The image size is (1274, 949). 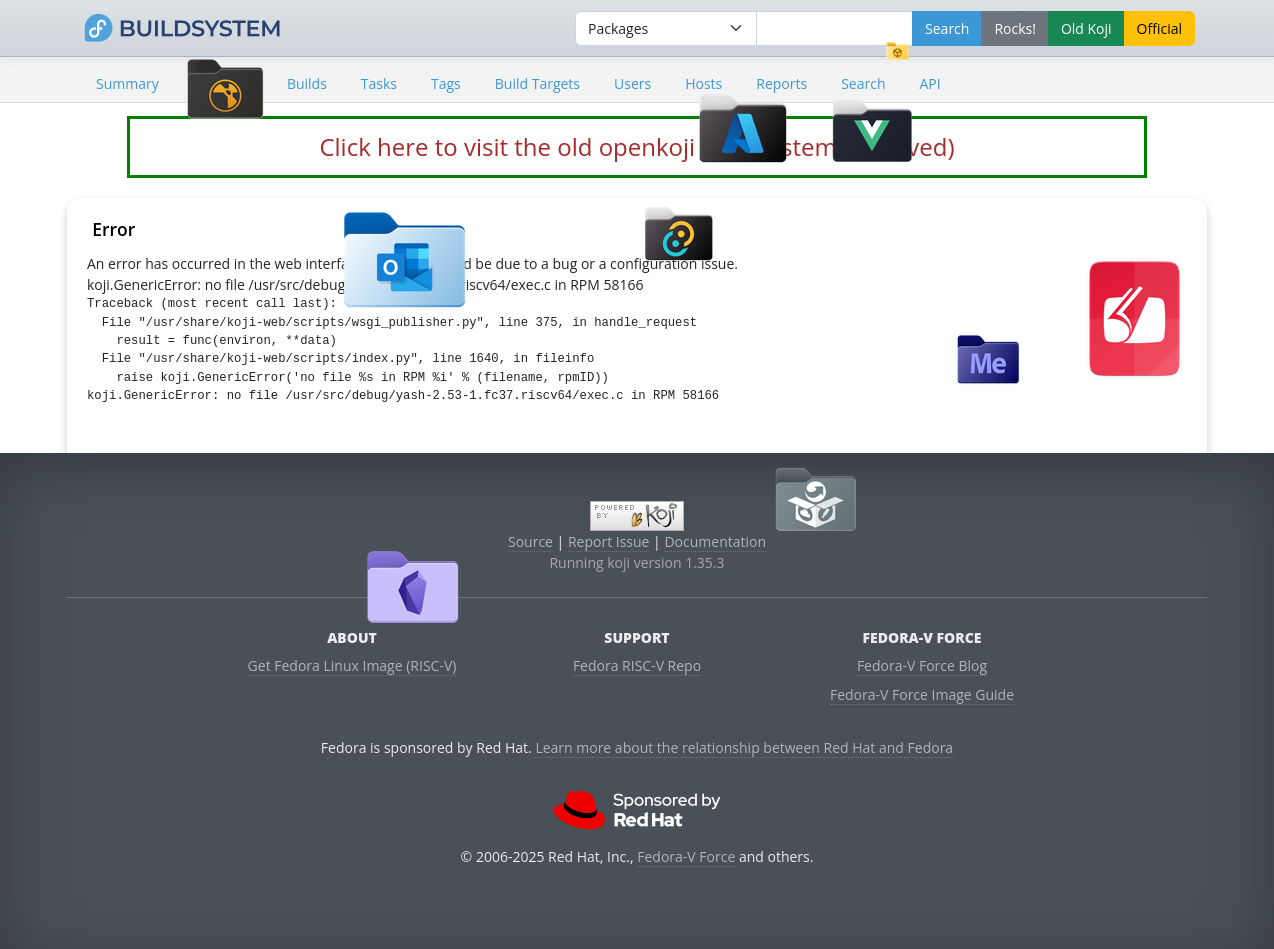 I want to click on open unity project files folder, so click(x=897, y=51).